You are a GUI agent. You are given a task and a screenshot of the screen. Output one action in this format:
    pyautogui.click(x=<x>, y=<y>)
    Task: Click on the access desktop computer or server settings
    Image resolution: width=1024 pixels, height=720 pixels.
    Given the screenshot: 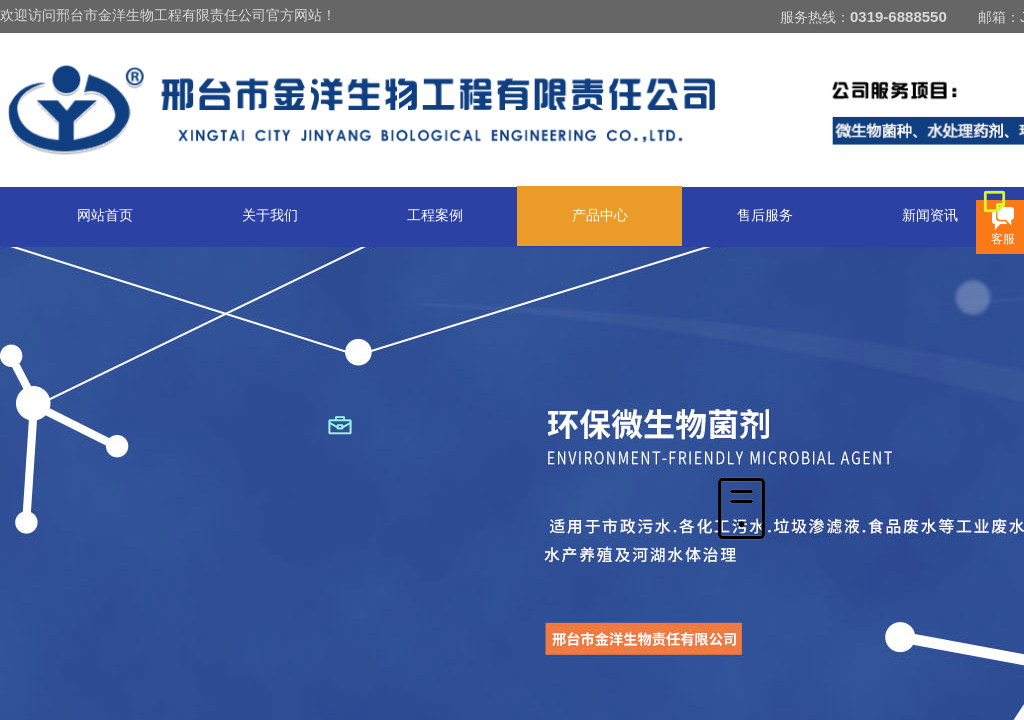 What is the action you would take?
    pyautogui.click(x=741, y=508)
    